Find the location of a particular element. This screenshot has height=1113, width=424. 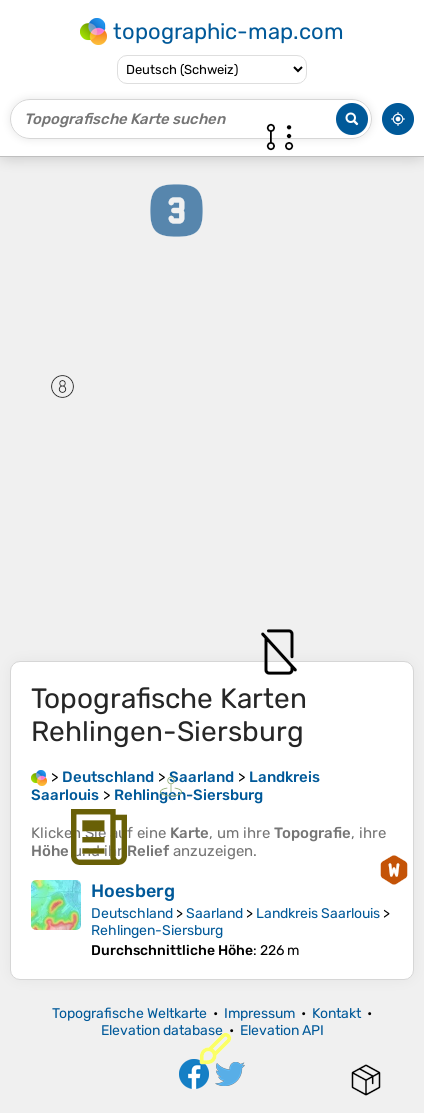

create a draft pull request is located at coordinates (280, 137).